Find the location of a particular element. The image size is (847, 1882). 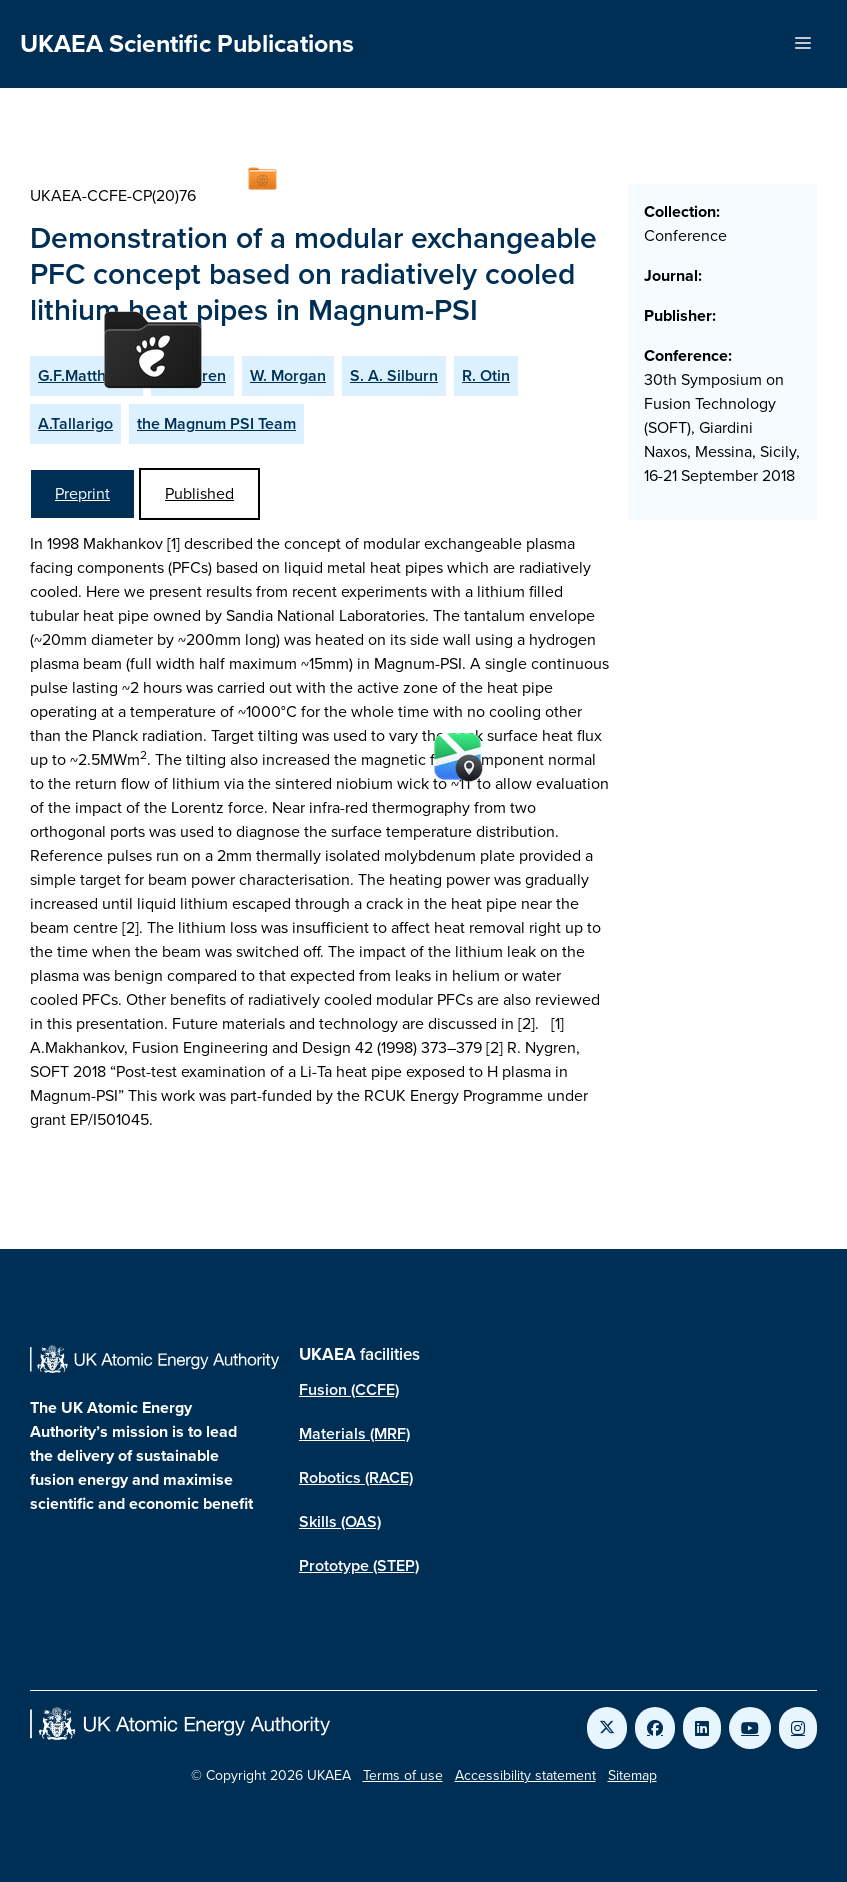

open gnome-related files folder is located at coordinates (152, 352).